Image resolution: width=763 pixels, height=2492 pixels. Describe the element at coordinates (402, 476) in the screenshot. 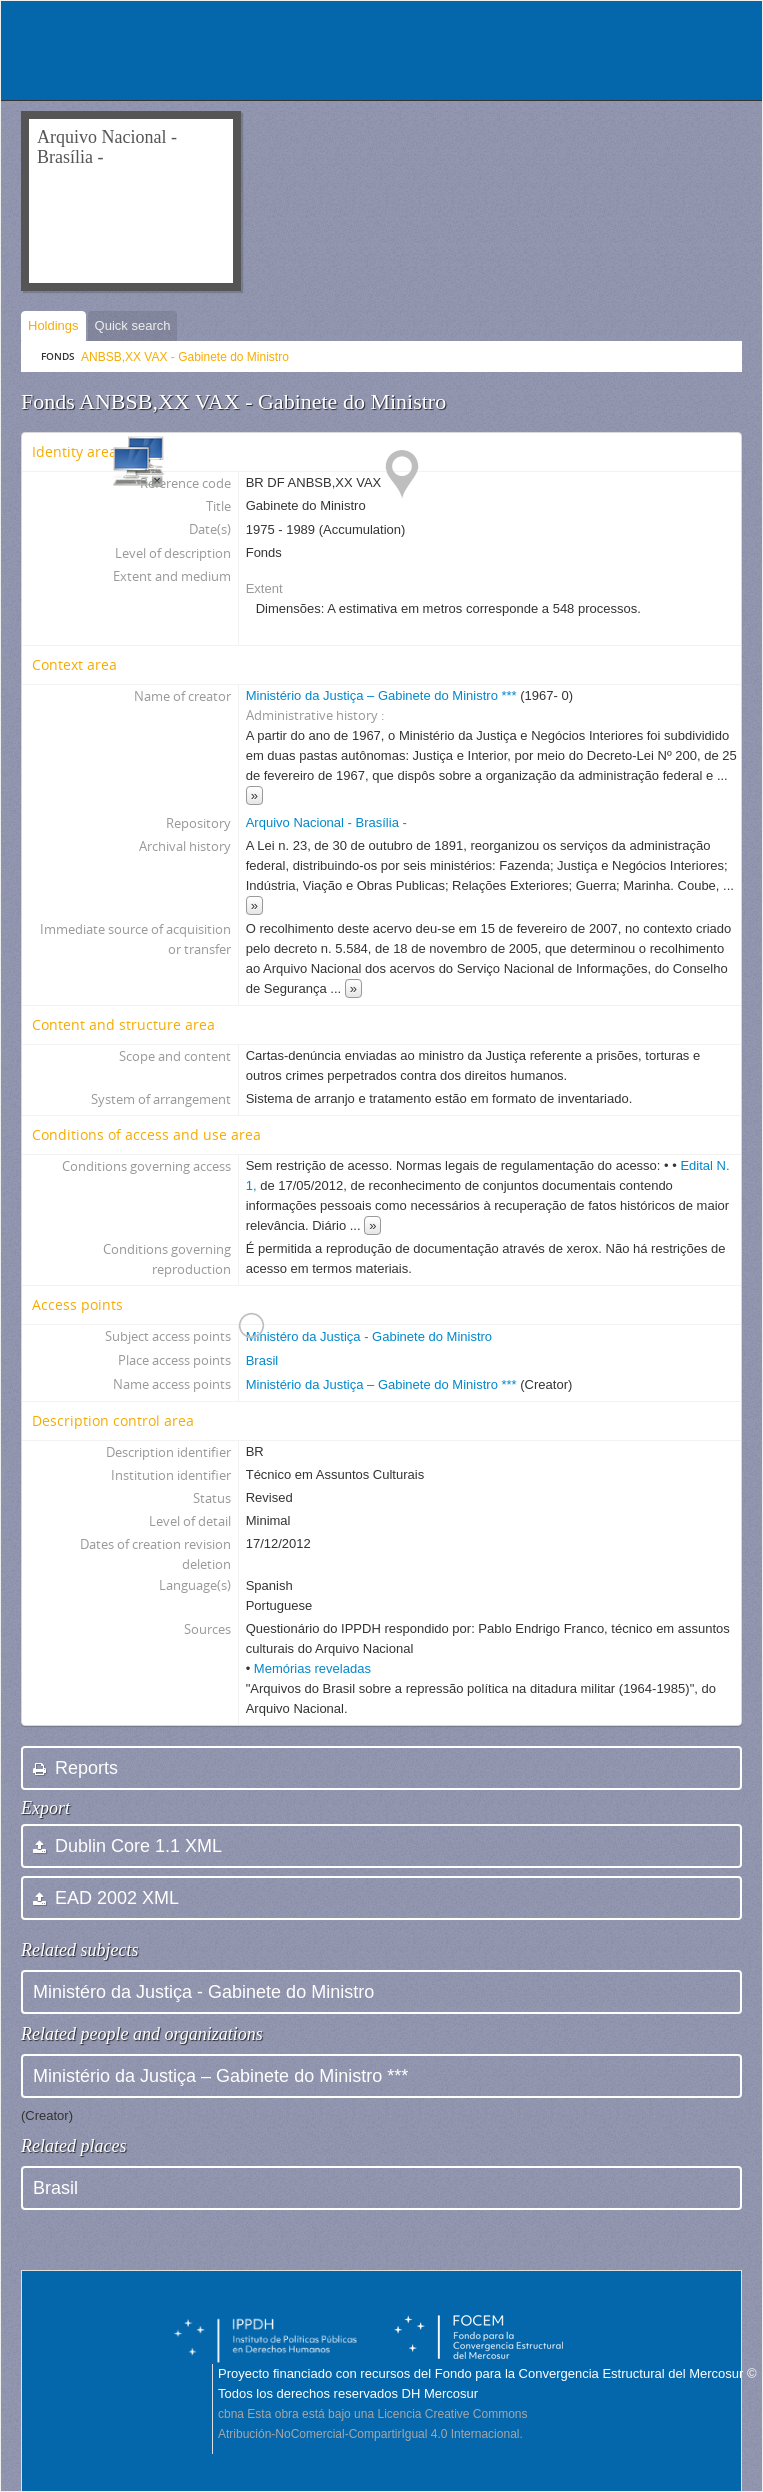

I see `mark or save a location on the map` at that location.